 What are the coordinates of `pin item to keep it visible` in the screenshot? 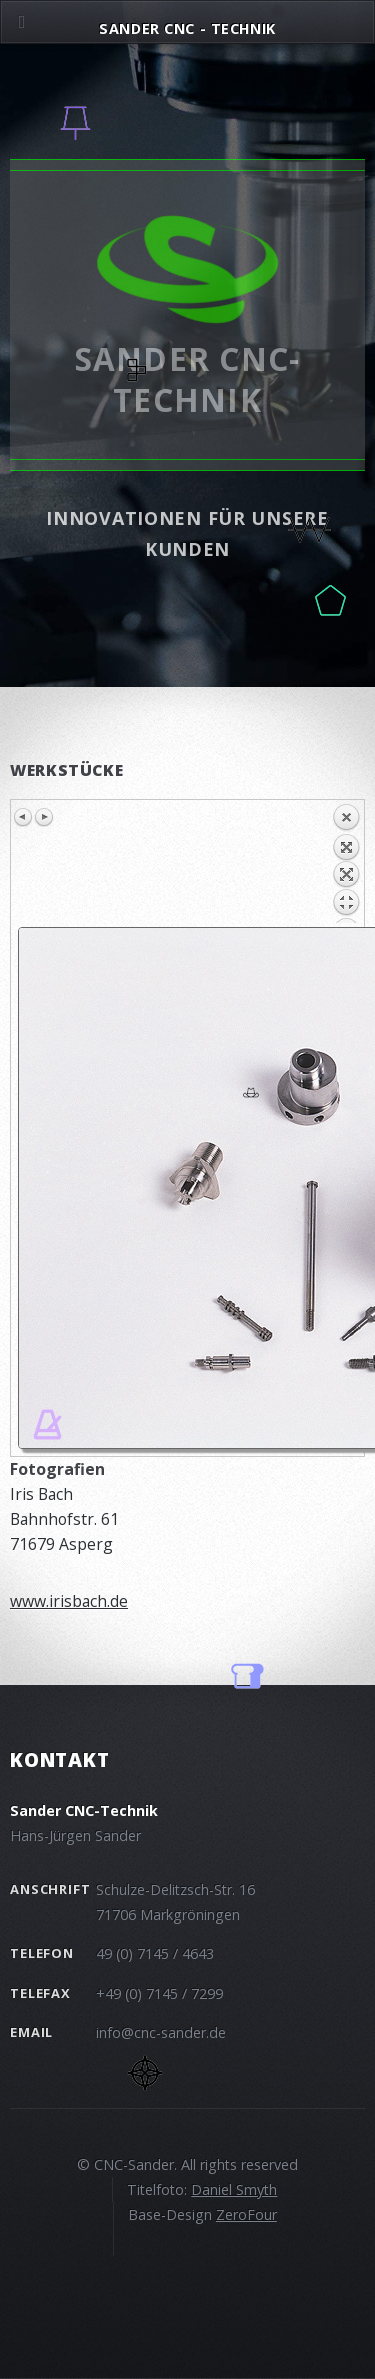 It's located at (75, 121).